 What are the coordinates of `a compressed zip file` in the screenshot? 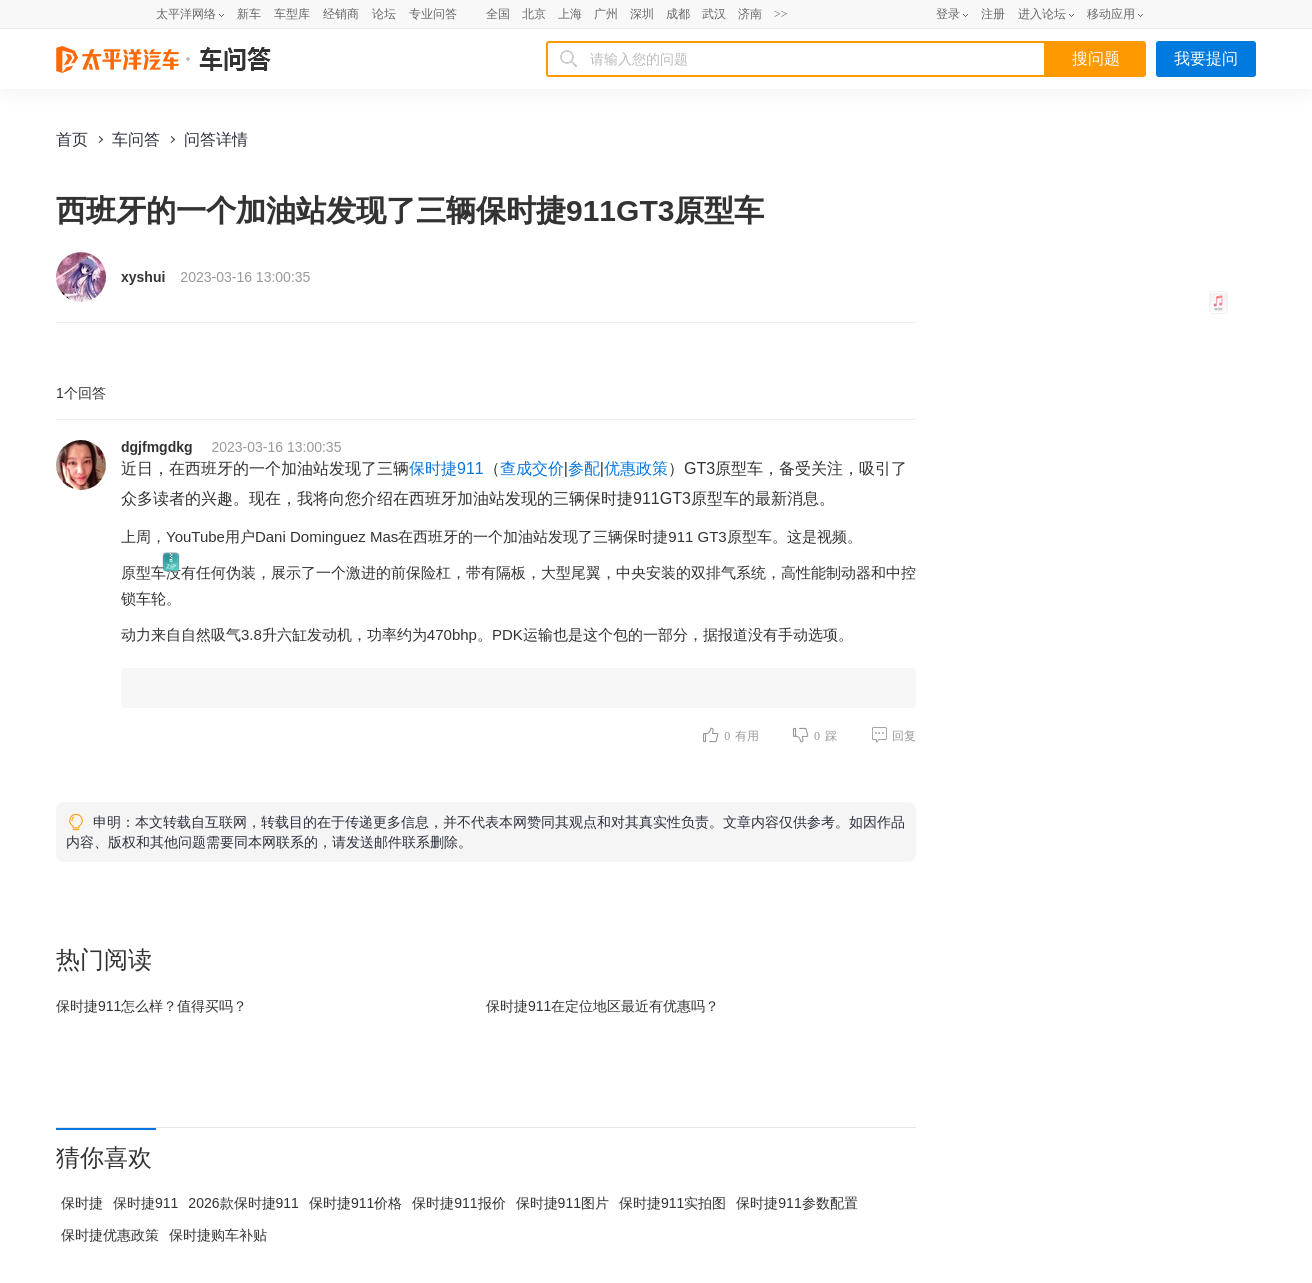 It's located at (171, 562).